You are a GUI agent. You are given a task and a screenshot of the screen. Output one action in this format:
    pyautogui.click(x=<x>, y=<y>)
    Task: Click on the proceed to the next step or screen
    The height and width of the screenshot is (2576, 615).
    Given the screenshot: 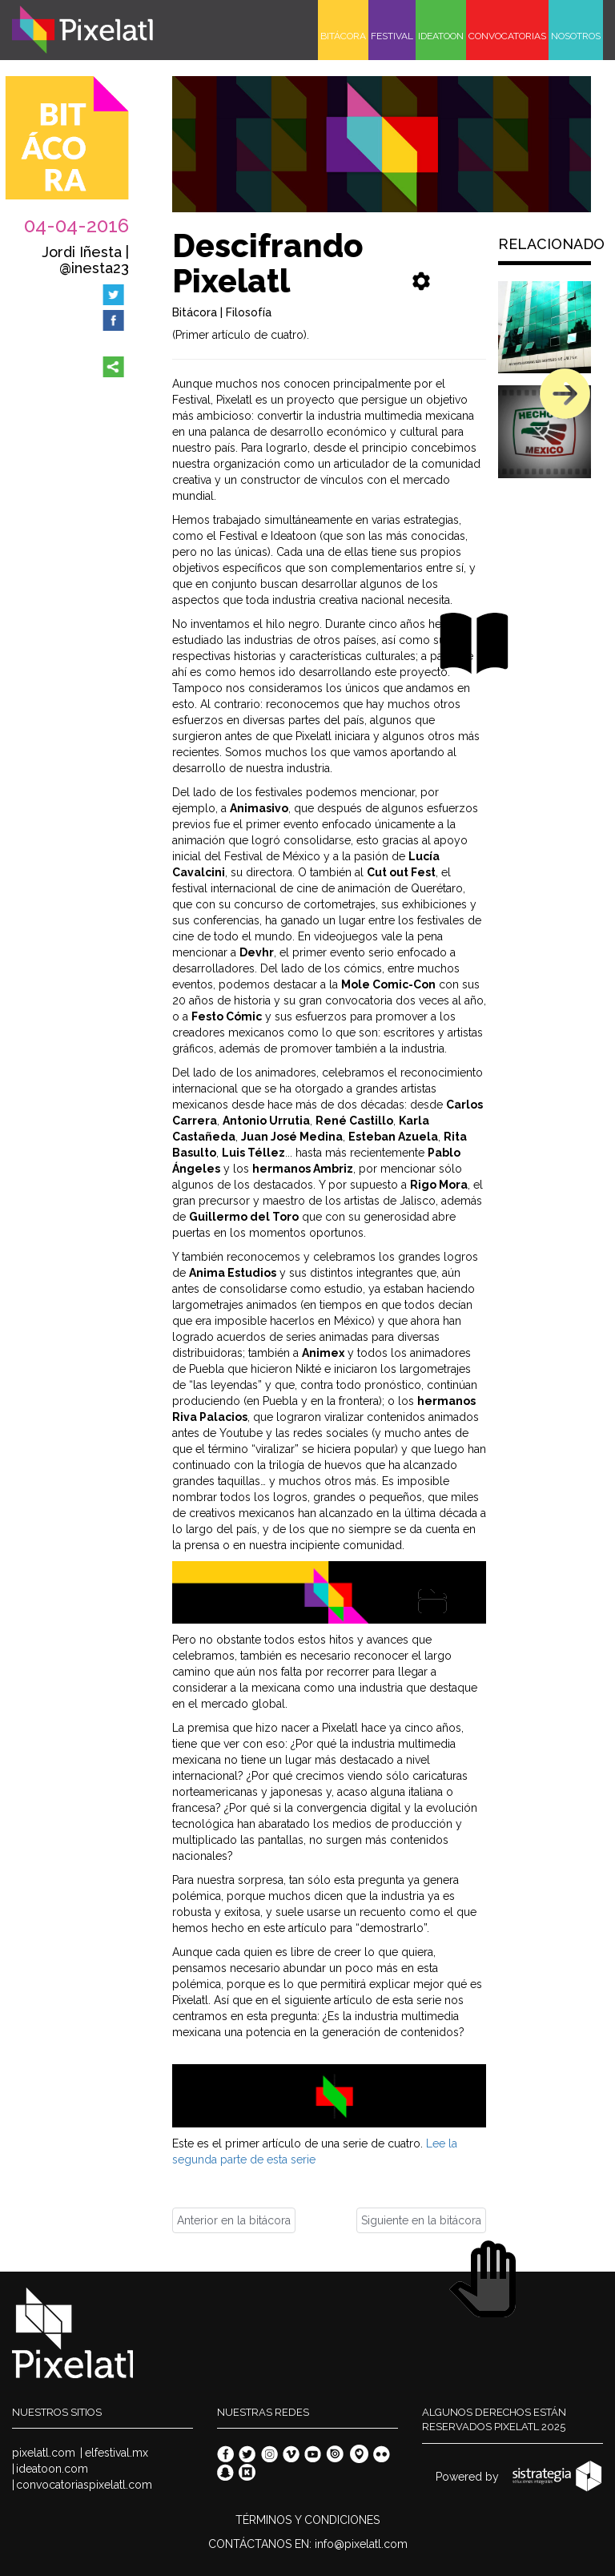 What is the action you would take?
    pyautogui.click(x=565, y=393)
    